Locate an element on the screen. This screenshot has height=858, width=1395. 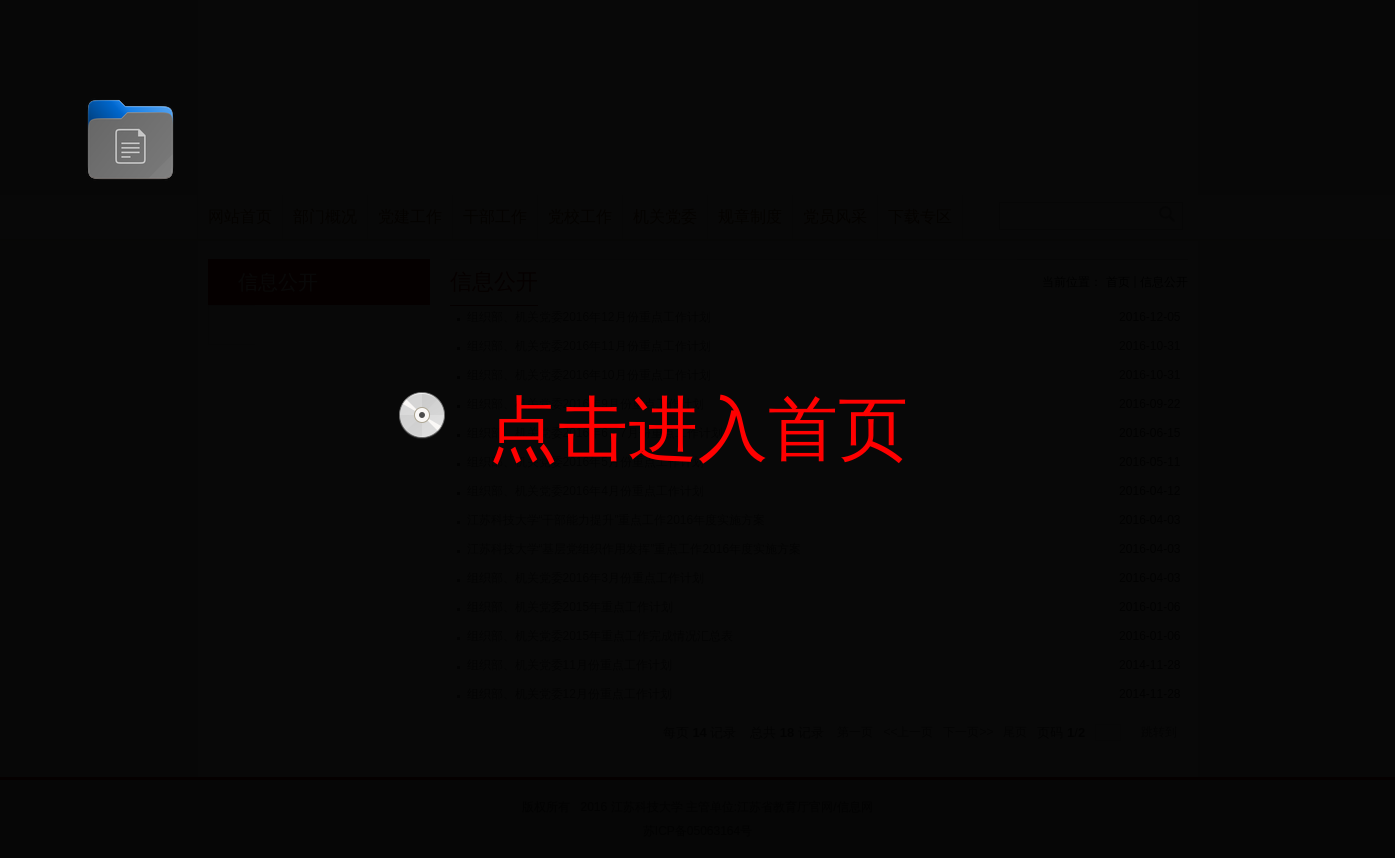
indicates a DVD+R disc device is located at coordinates (422, 415).